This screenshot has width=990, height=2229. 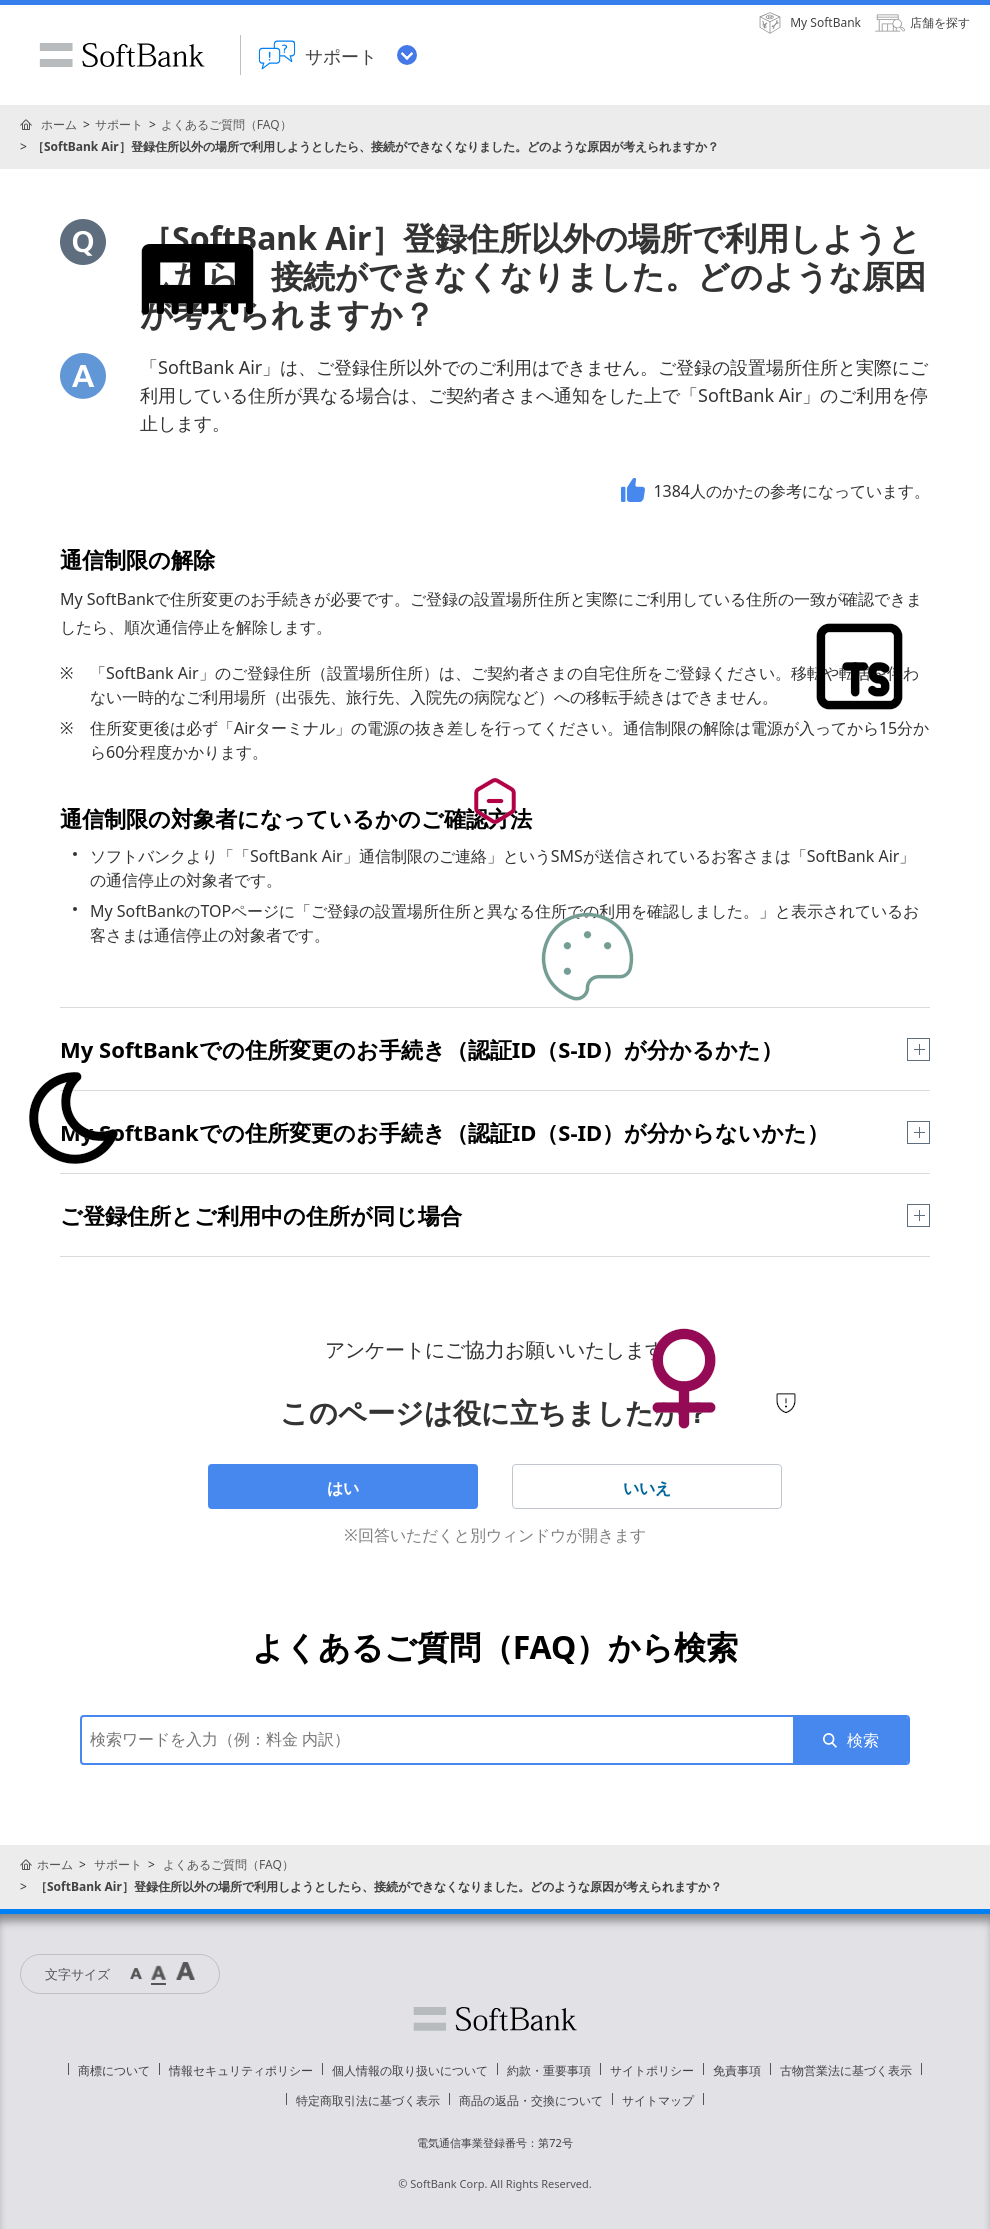 I want to click on security warning or potential threat detected, so click(x=786, y=1402).